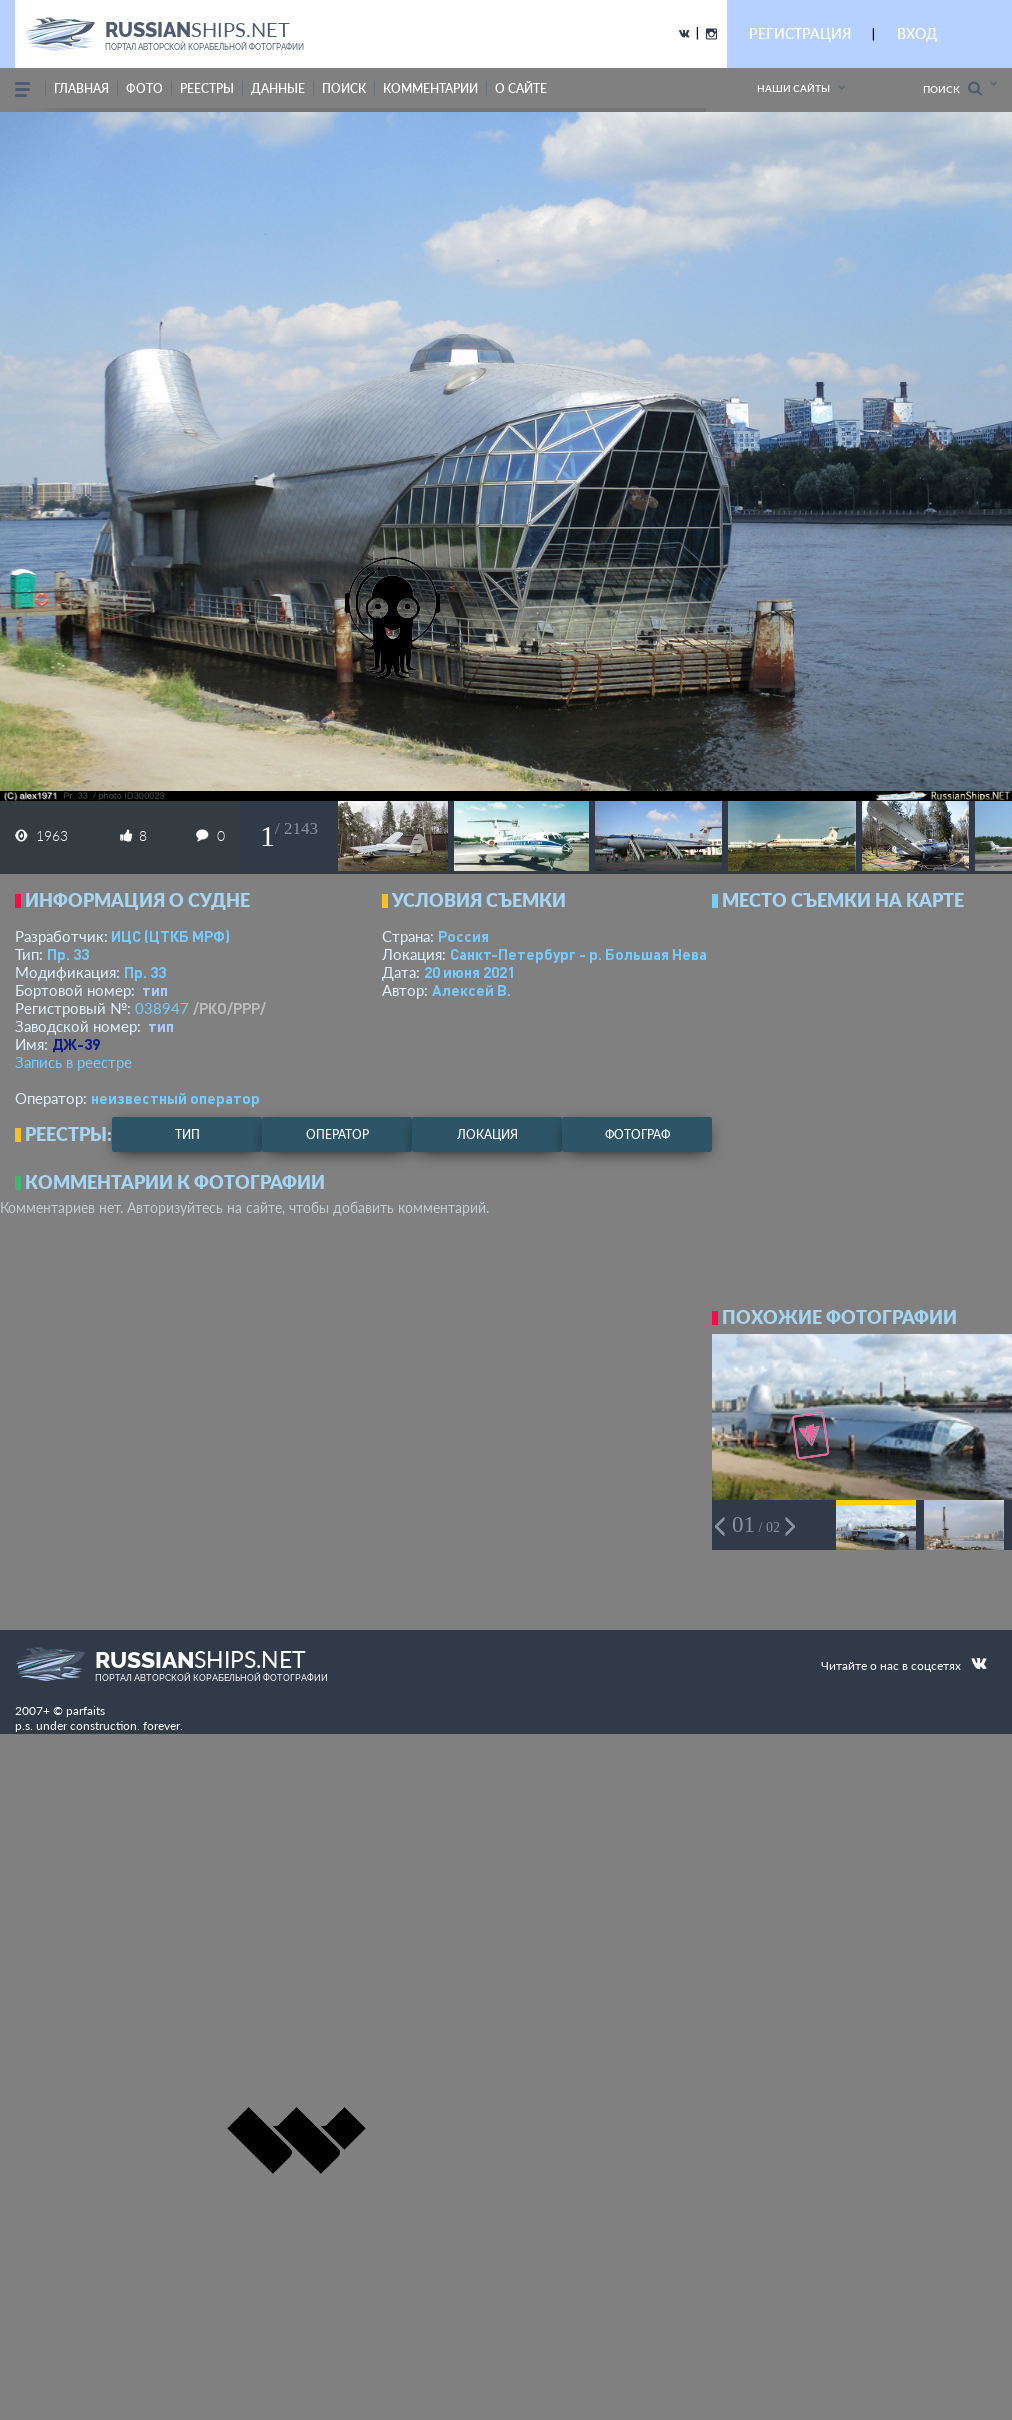 The width and height of the screenshot is (1012, 2420). What do you see at coordinates (392, 617) in the screenshot?
I see `argo cd logo - a gitops continuous delivery tool` at bounding box center [392, 617].